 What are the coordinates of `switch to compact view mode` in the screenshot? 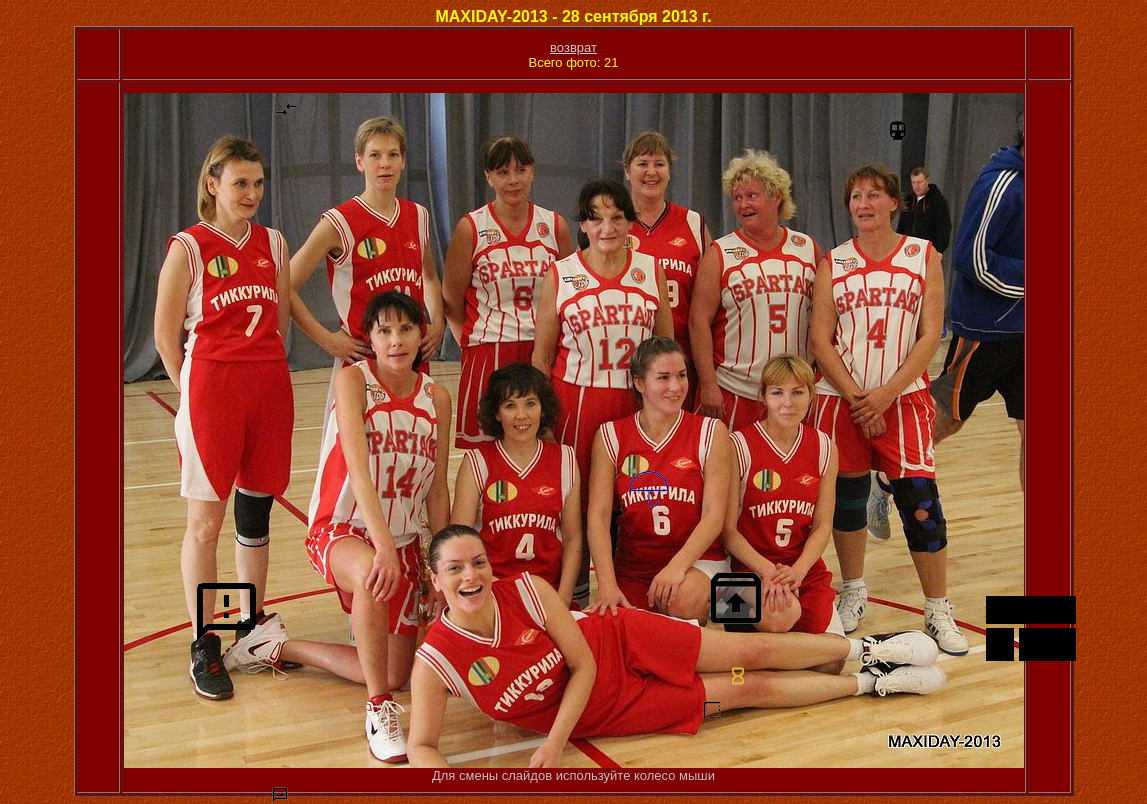 It's located at (1028, 628).